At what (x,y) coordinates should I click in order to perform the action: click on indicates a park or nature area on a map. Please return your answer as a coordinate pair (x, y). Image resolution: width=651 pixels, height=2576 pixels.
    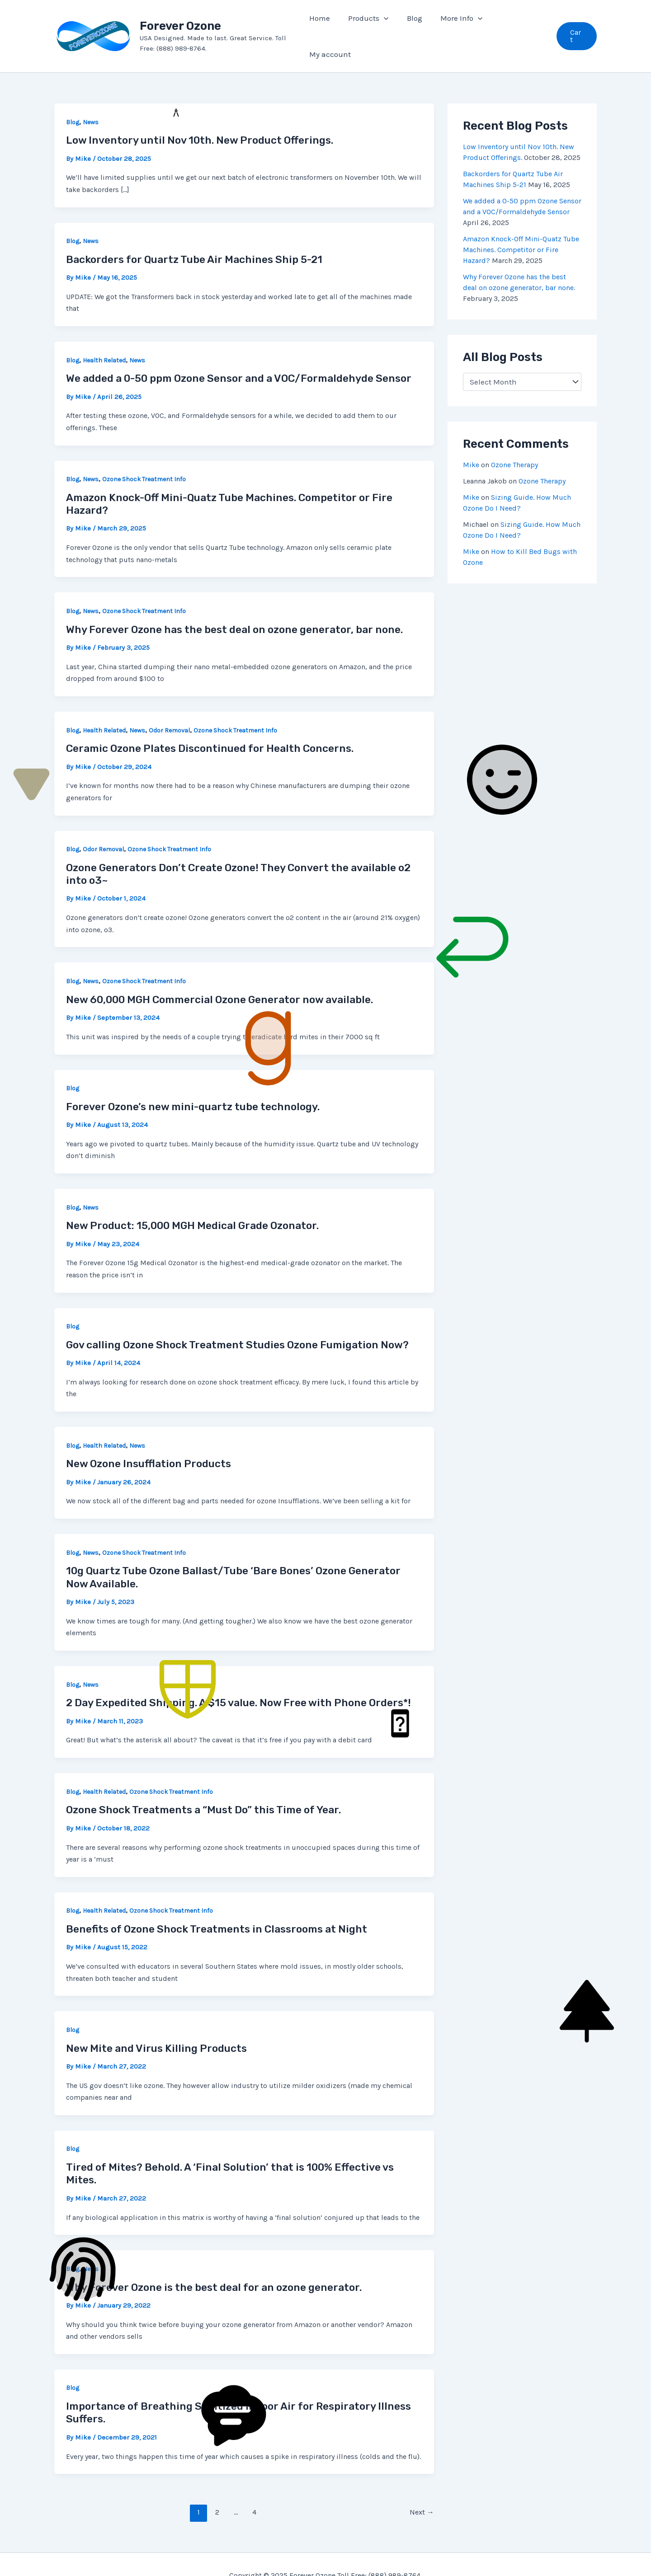
    Looking at the image, I should click on (587, 2011).